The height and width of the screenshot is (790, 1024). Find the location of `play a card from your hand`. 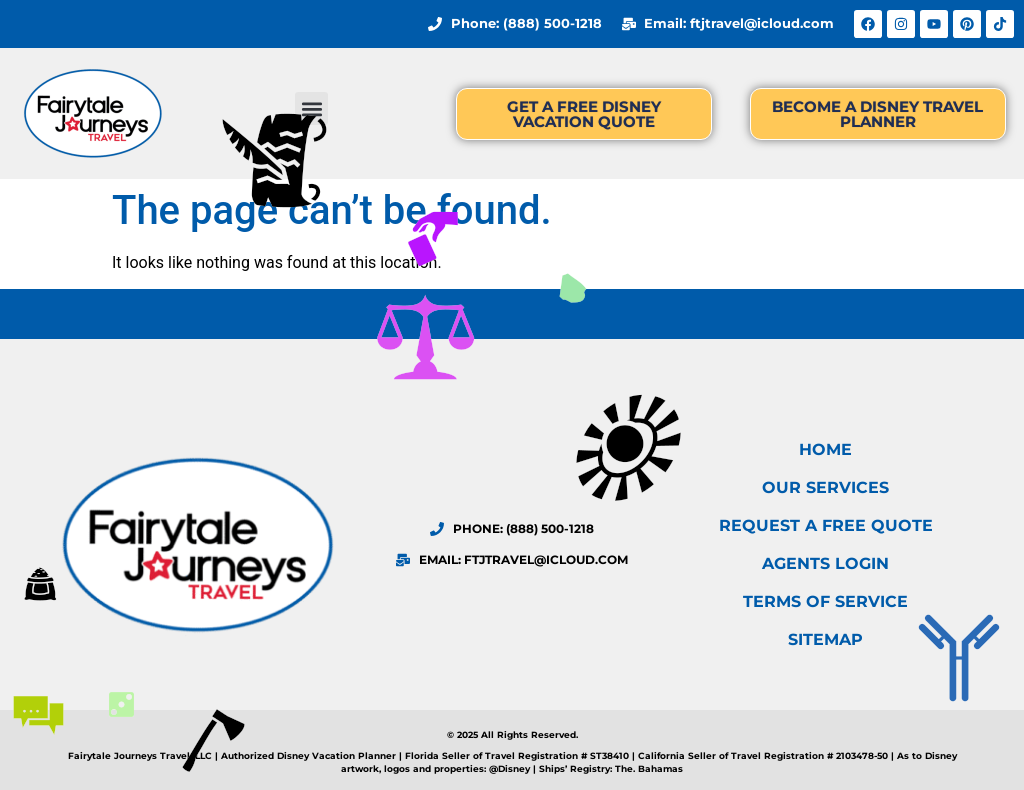

play a card from your hand is located at coordinates (433, 239).